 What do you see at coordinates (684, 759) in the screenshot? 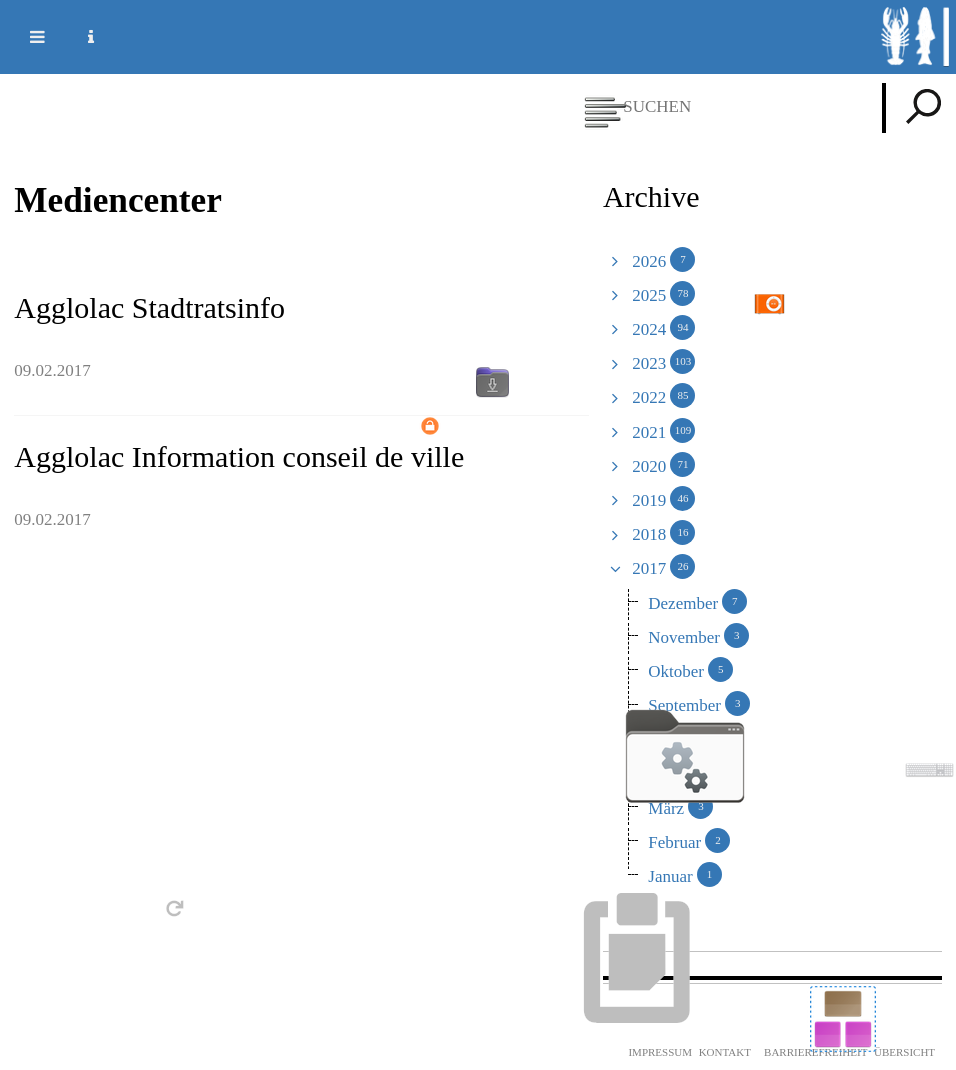
I see `folder containing batch files or scripts` at bounding box center [684, 759].